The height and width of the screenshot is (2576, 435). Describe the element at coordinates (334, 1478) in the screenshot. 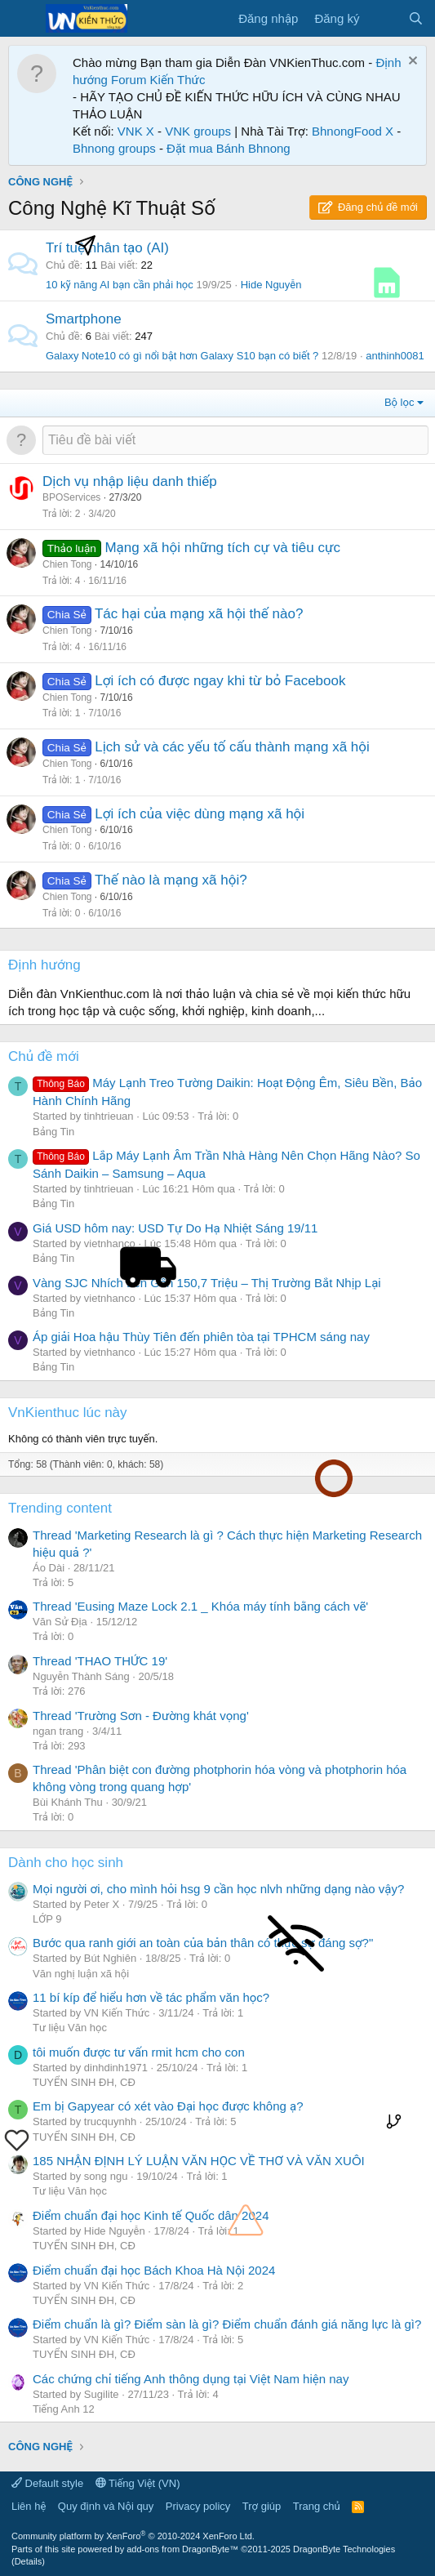

I see `represents an empty or unselected state` at that location.